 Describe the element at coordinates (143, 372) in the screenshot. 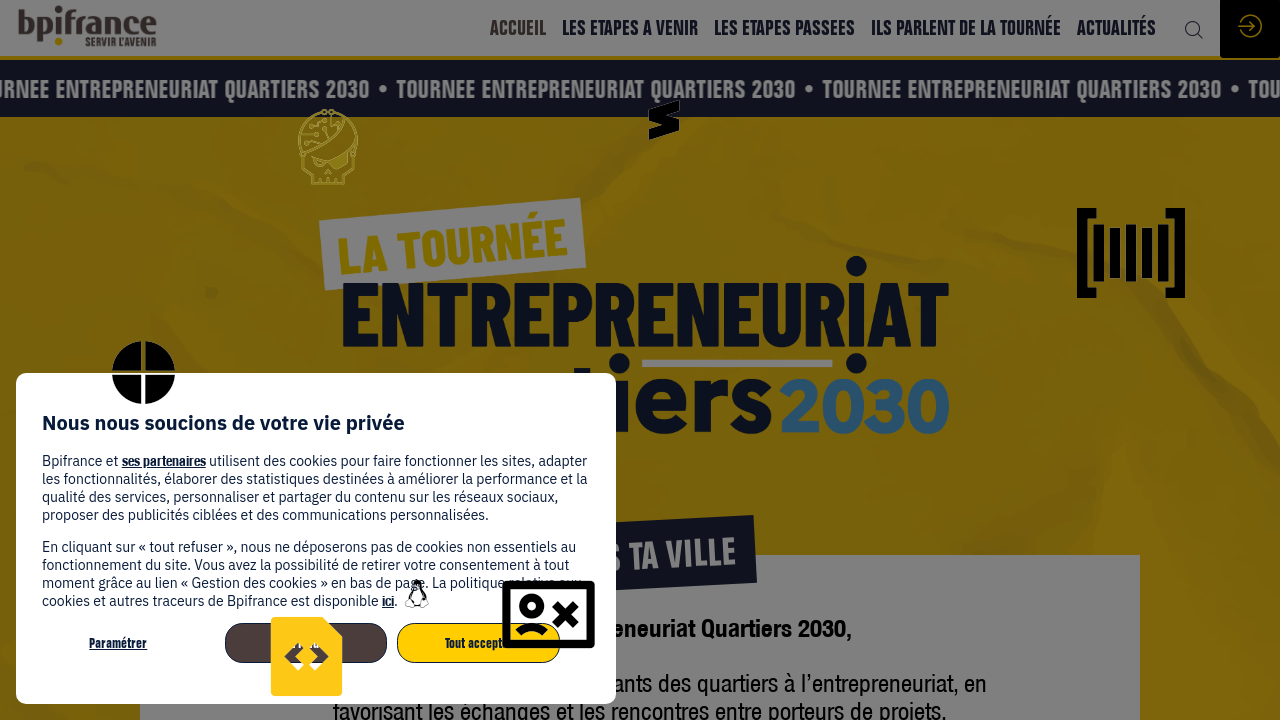

I see `quarto publishing system logo` at that location.